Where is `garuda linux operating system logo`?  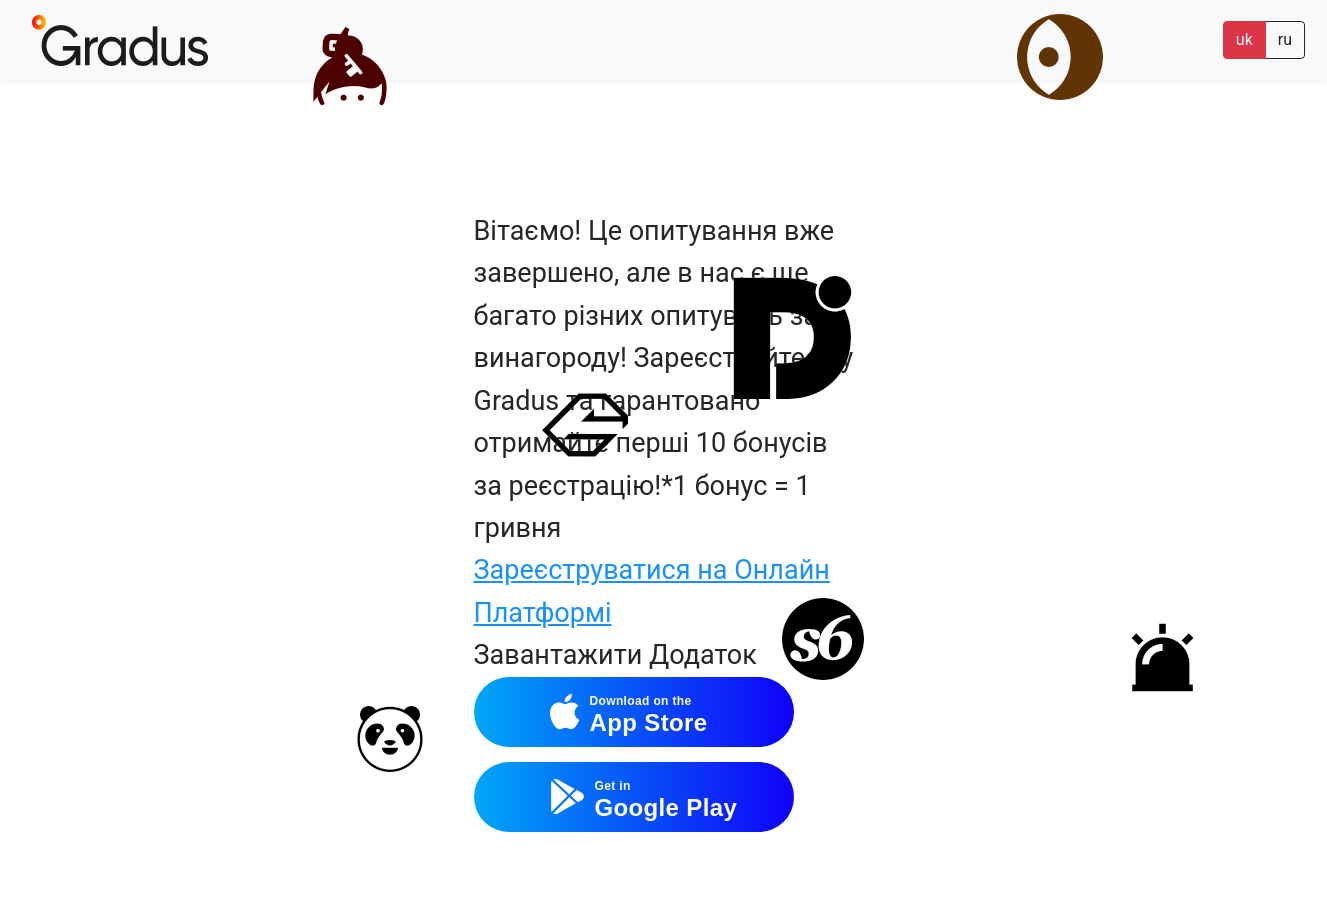
garuda linux operating system logo is located at coordinates (585, 425).